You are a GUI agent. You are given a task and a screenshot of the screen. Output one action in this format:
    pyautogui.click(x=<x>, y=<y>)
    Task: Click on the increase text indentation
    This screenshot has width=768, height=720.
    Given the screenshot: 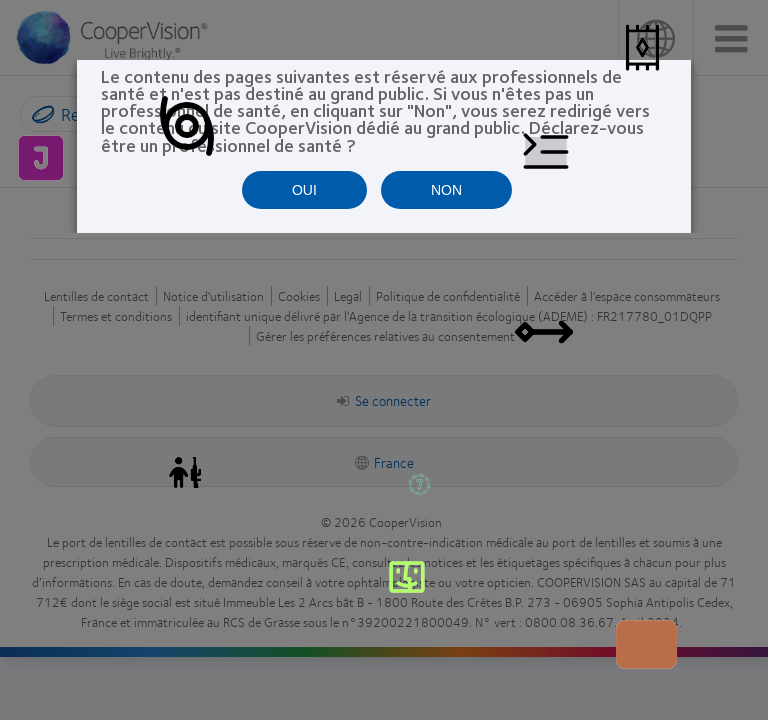 What is the action you would take?
    pyautogui.click(x=546, y=152)
    